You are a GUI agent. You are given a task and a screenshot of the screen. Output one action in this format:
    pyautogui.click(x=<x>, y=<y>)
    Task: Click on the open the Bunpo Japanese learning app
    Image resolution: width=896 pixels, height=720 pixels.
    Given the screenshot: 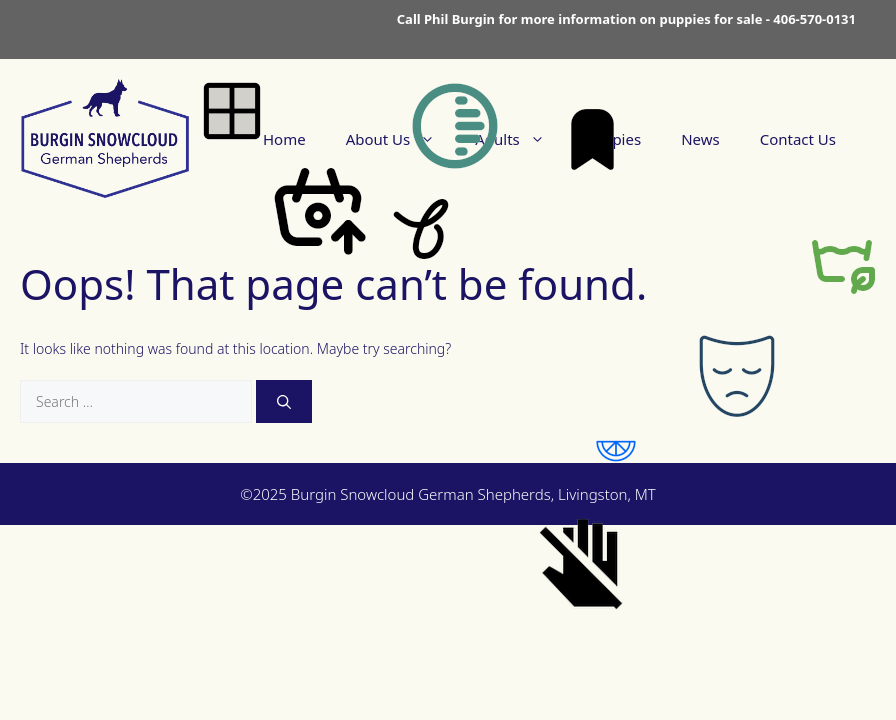 What is the action you would take?
    pyautogui.click(x=421, y=229)
    